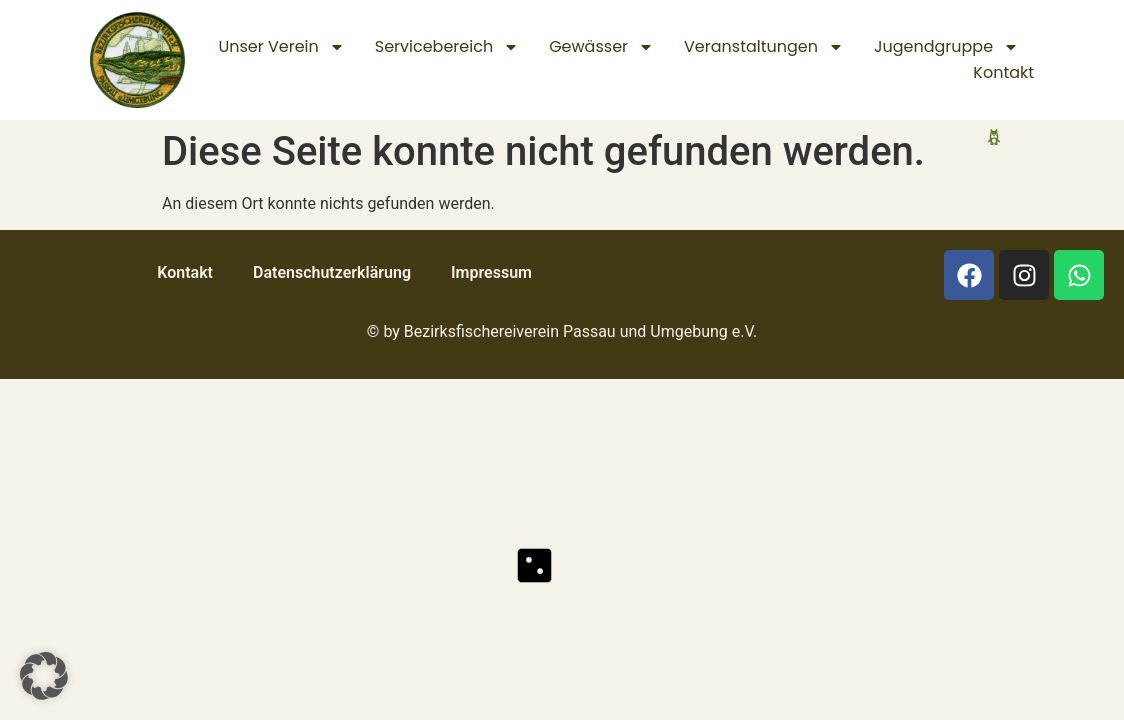  I want to click on roll the dice or randomize selection, so click(534, 565).